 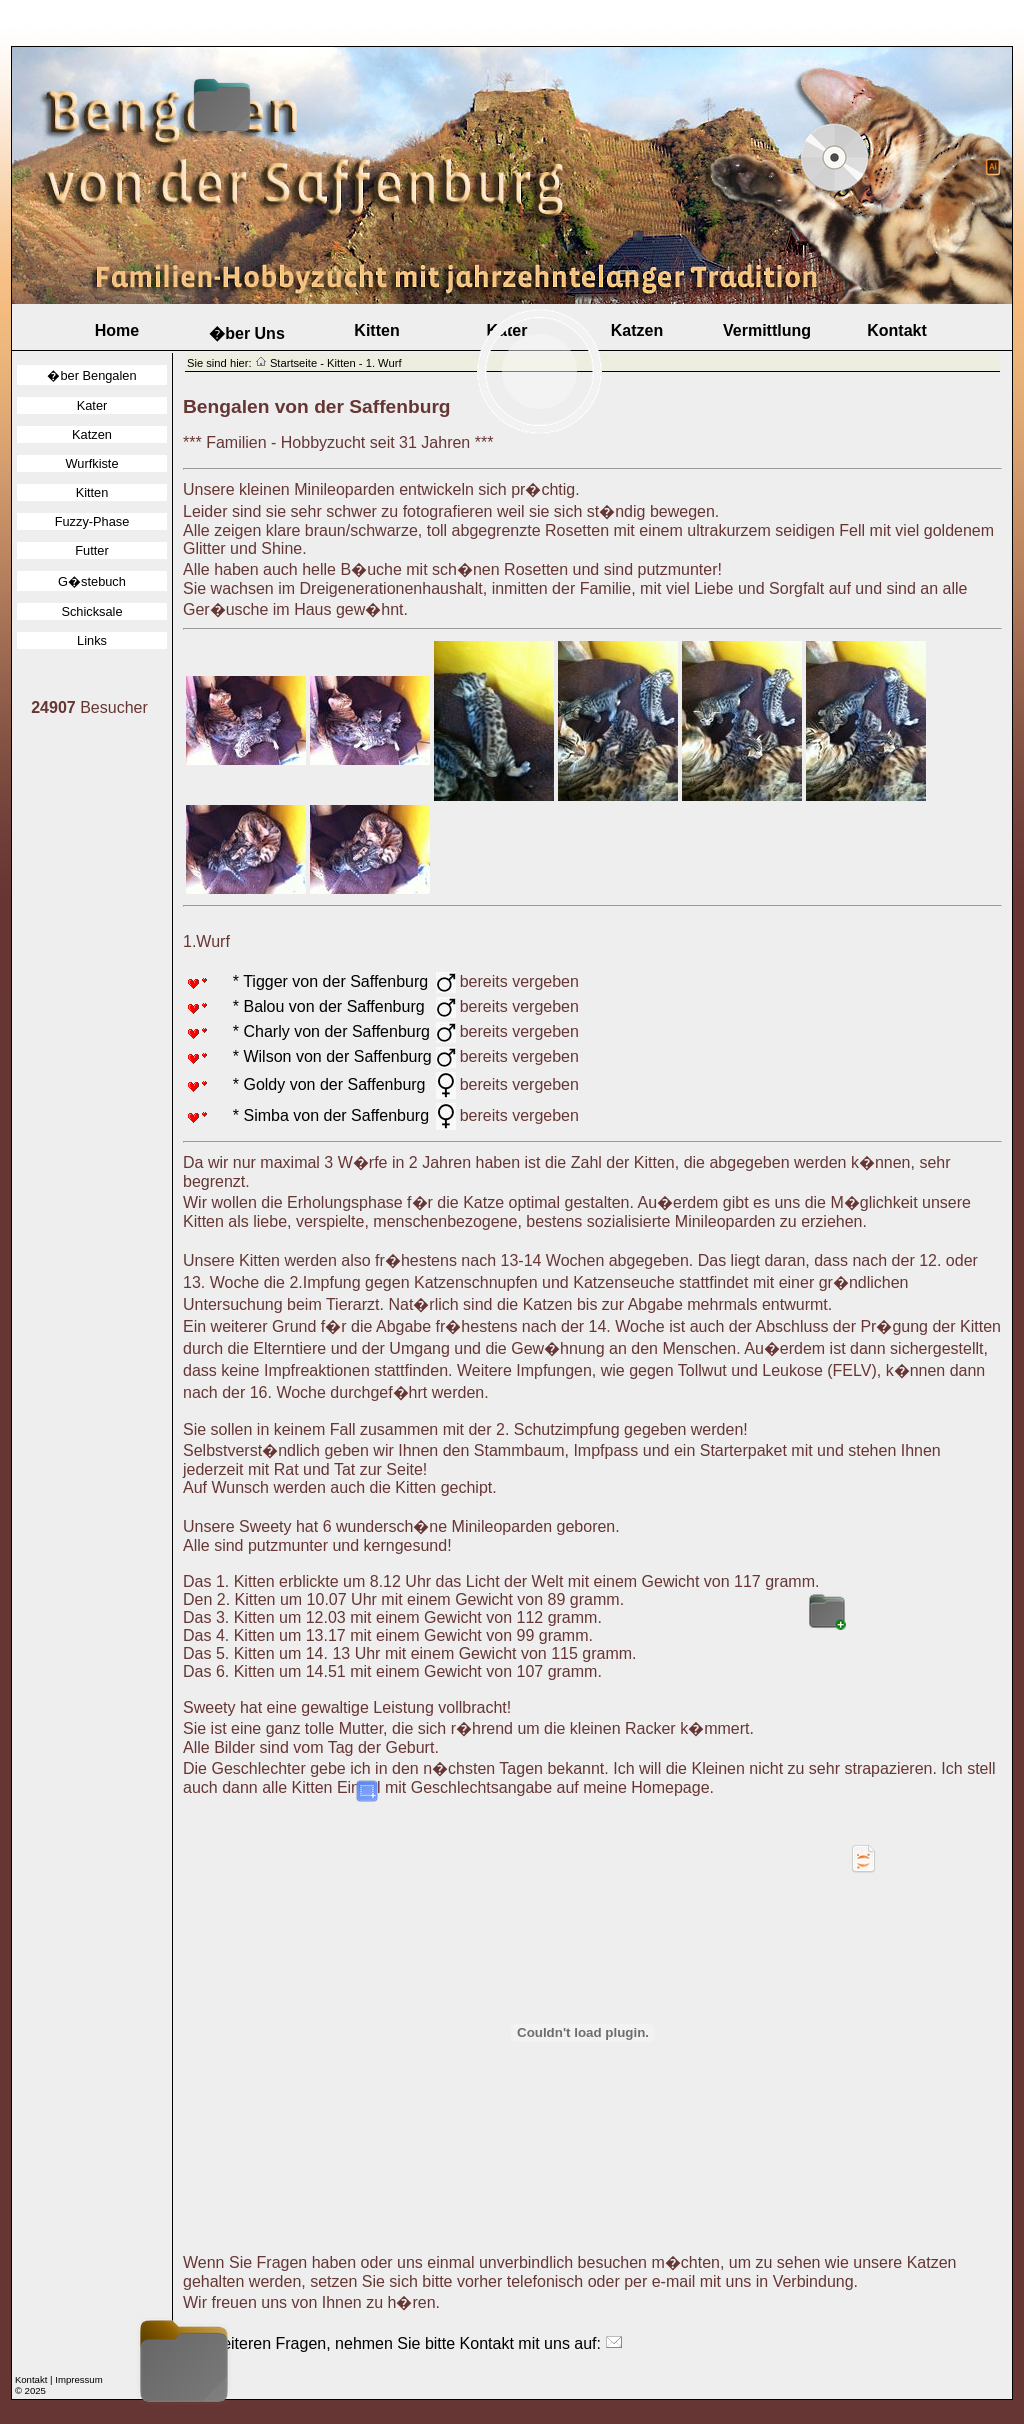 What do you see at coordinates (222, 105) in the screenshot?
I see `open folder to view contents` at bounding box center [222, 105].